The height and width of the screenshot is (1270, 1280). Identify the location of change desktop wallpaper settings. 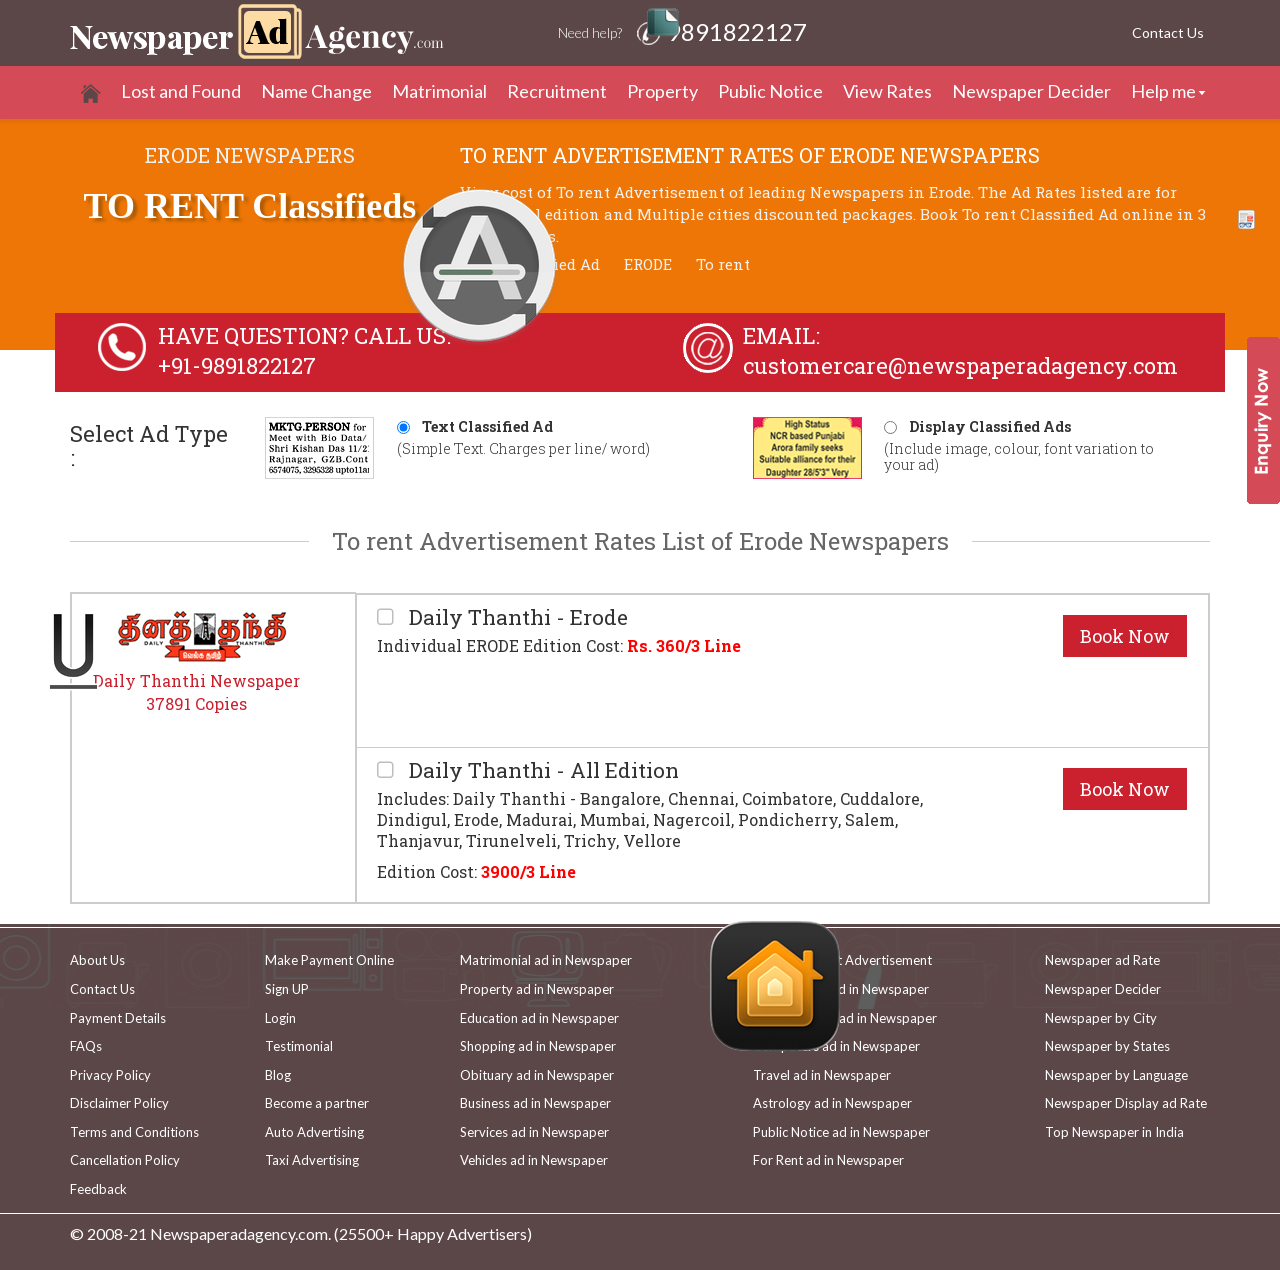
(663, 21).